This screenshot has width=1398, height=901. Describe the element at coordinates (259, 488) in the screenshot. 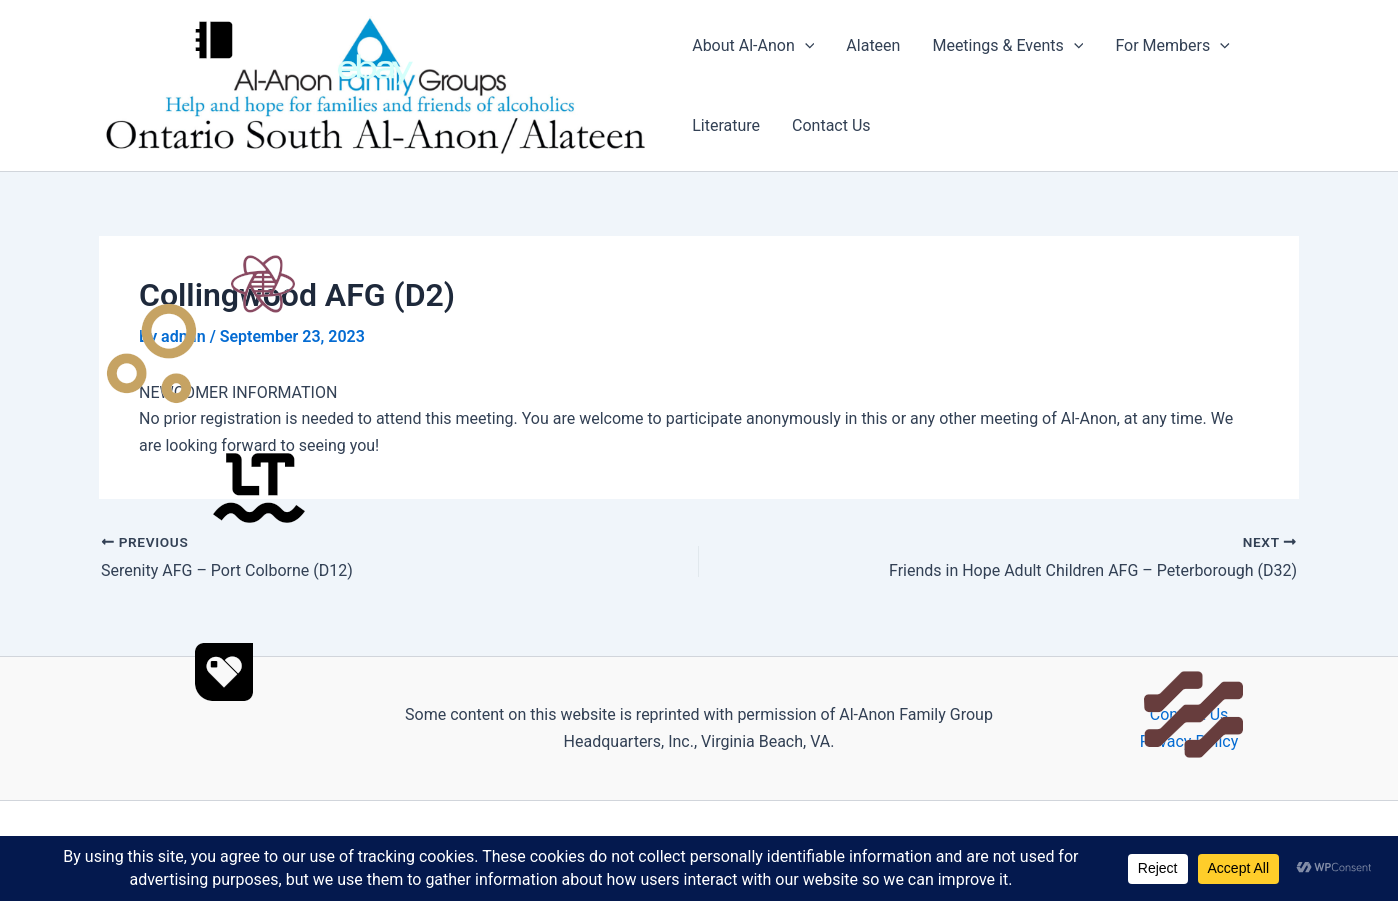

I see `open LanguageTool grammar and spell checker` at that location.